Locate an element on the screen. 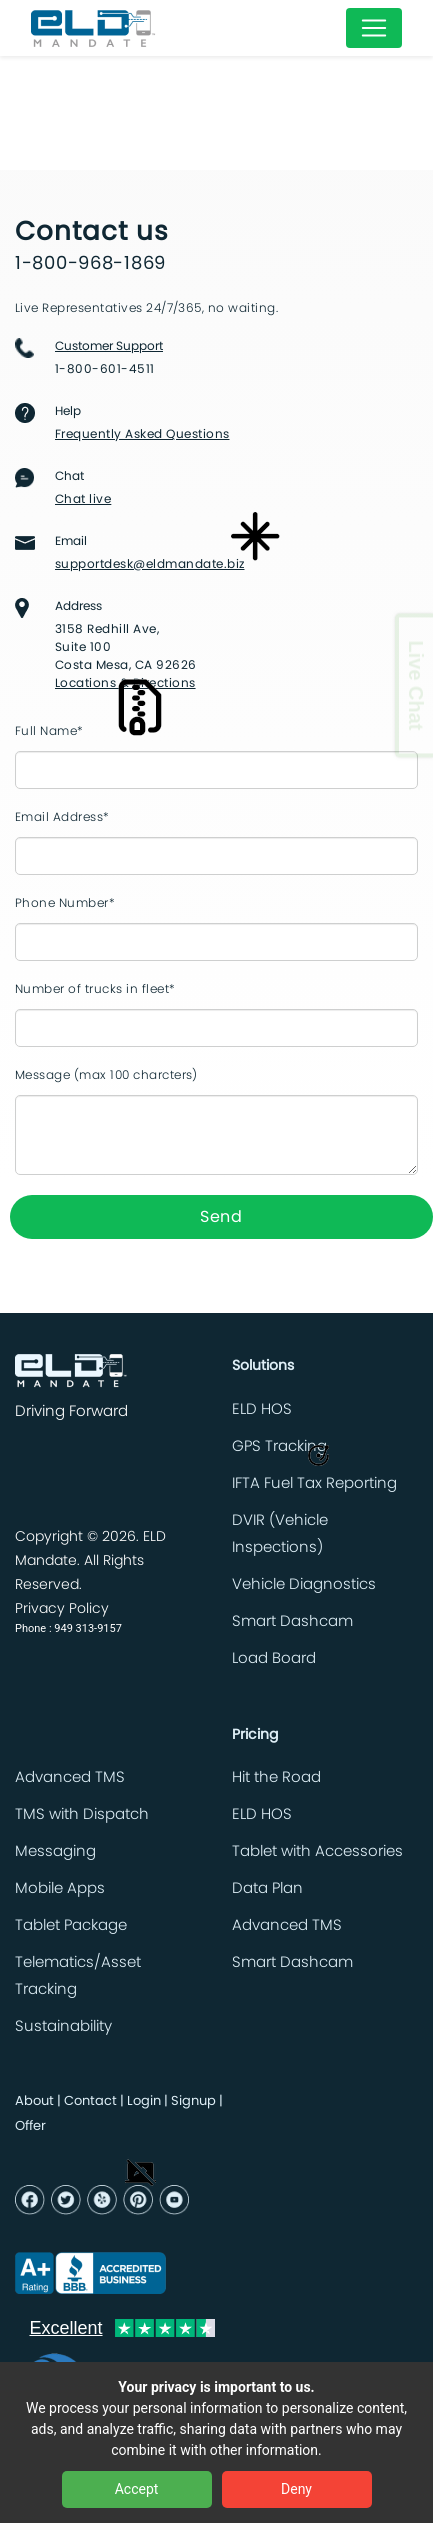 The width and height of the screenshot is (433, 2523). stop sharing your screen is located at coordinates (140, 2172).